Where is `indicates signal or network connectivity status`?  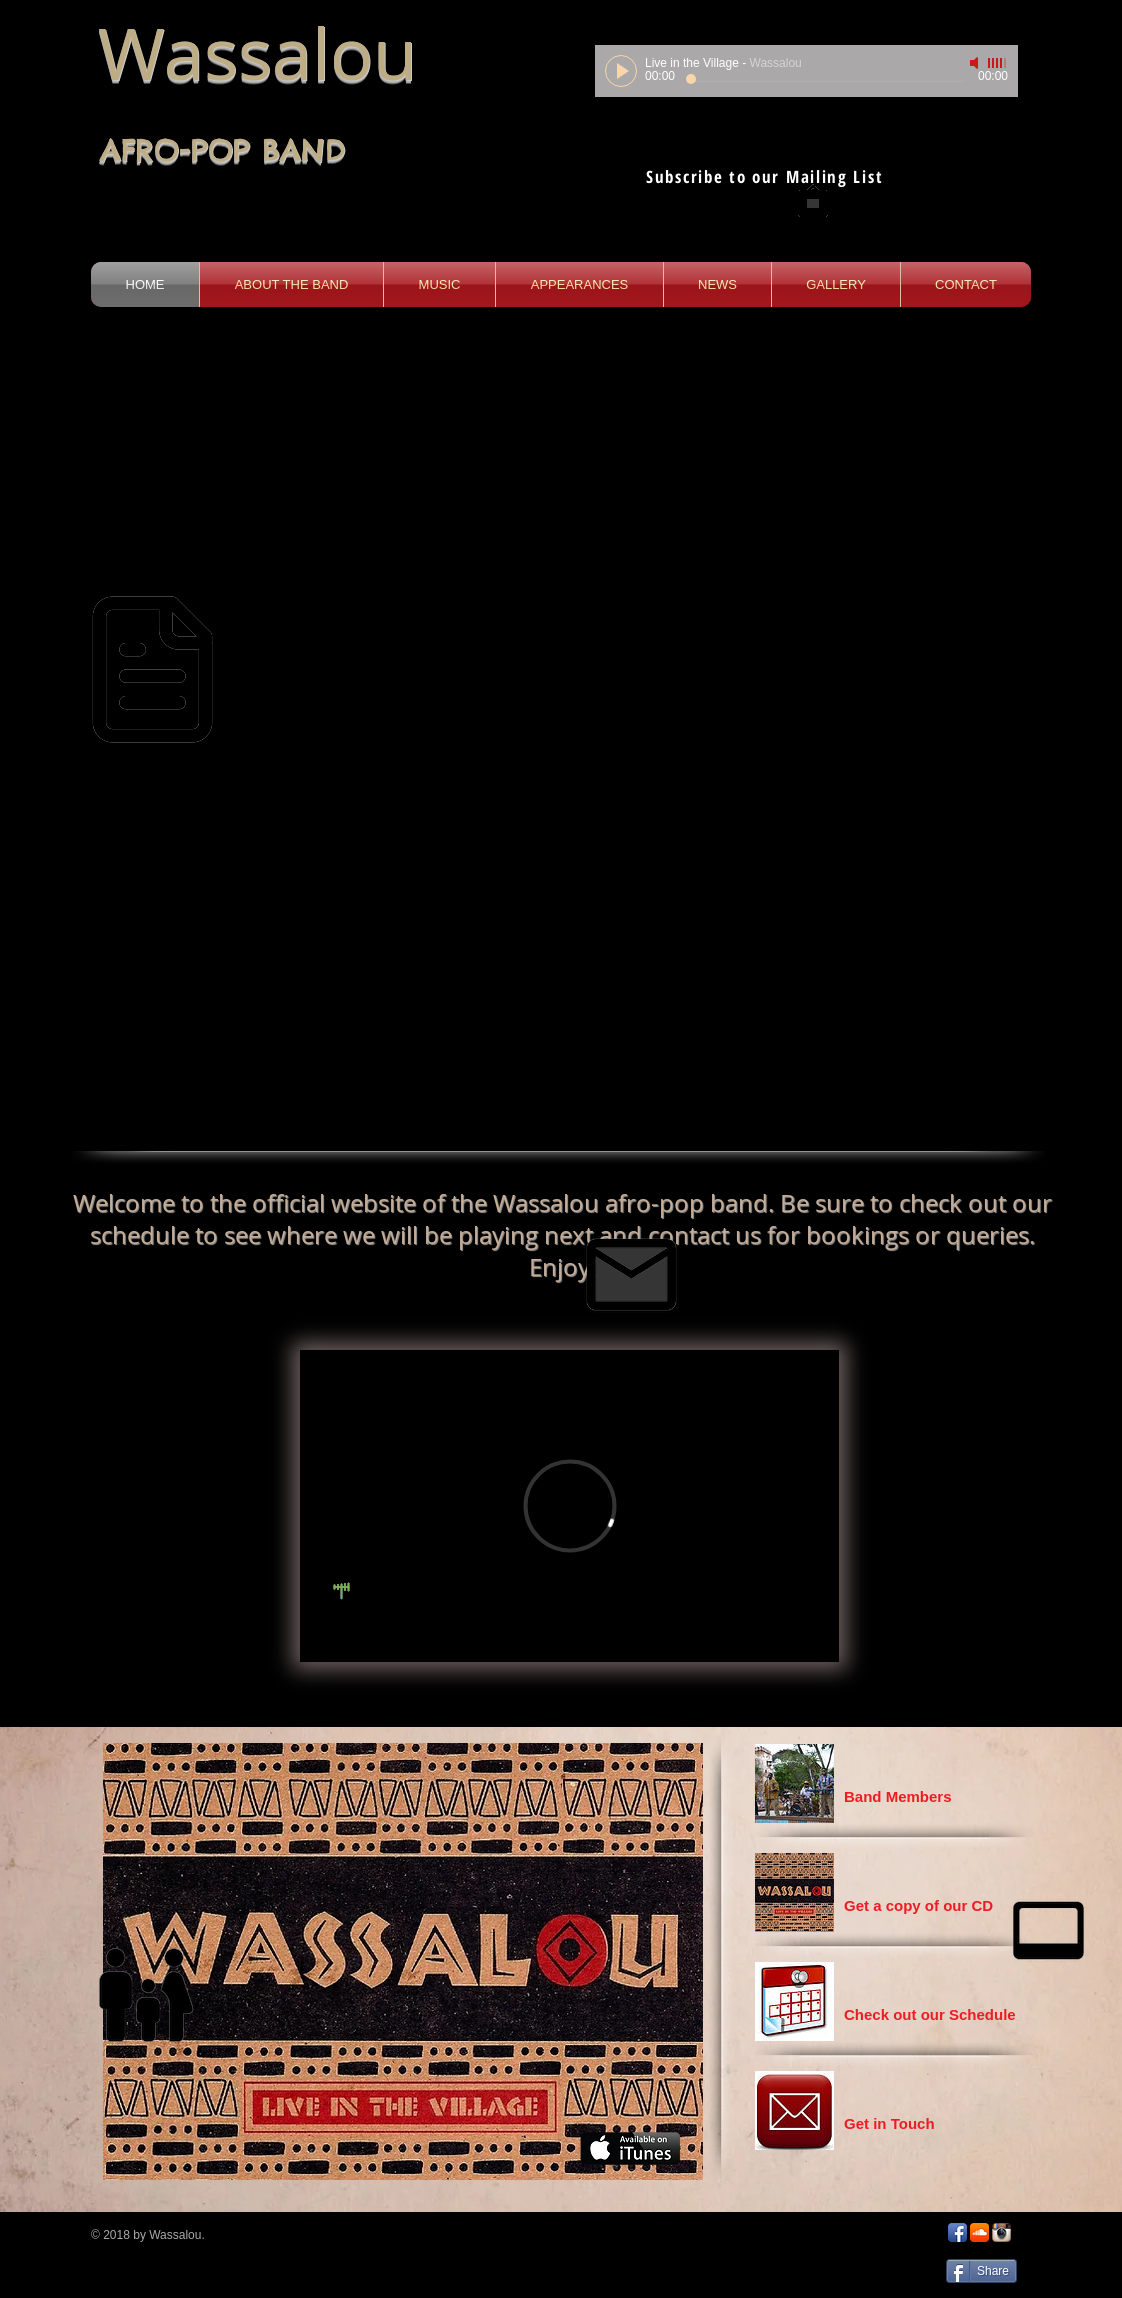
indicates signal or network connectivity status is located at coordinates (341, 1590).